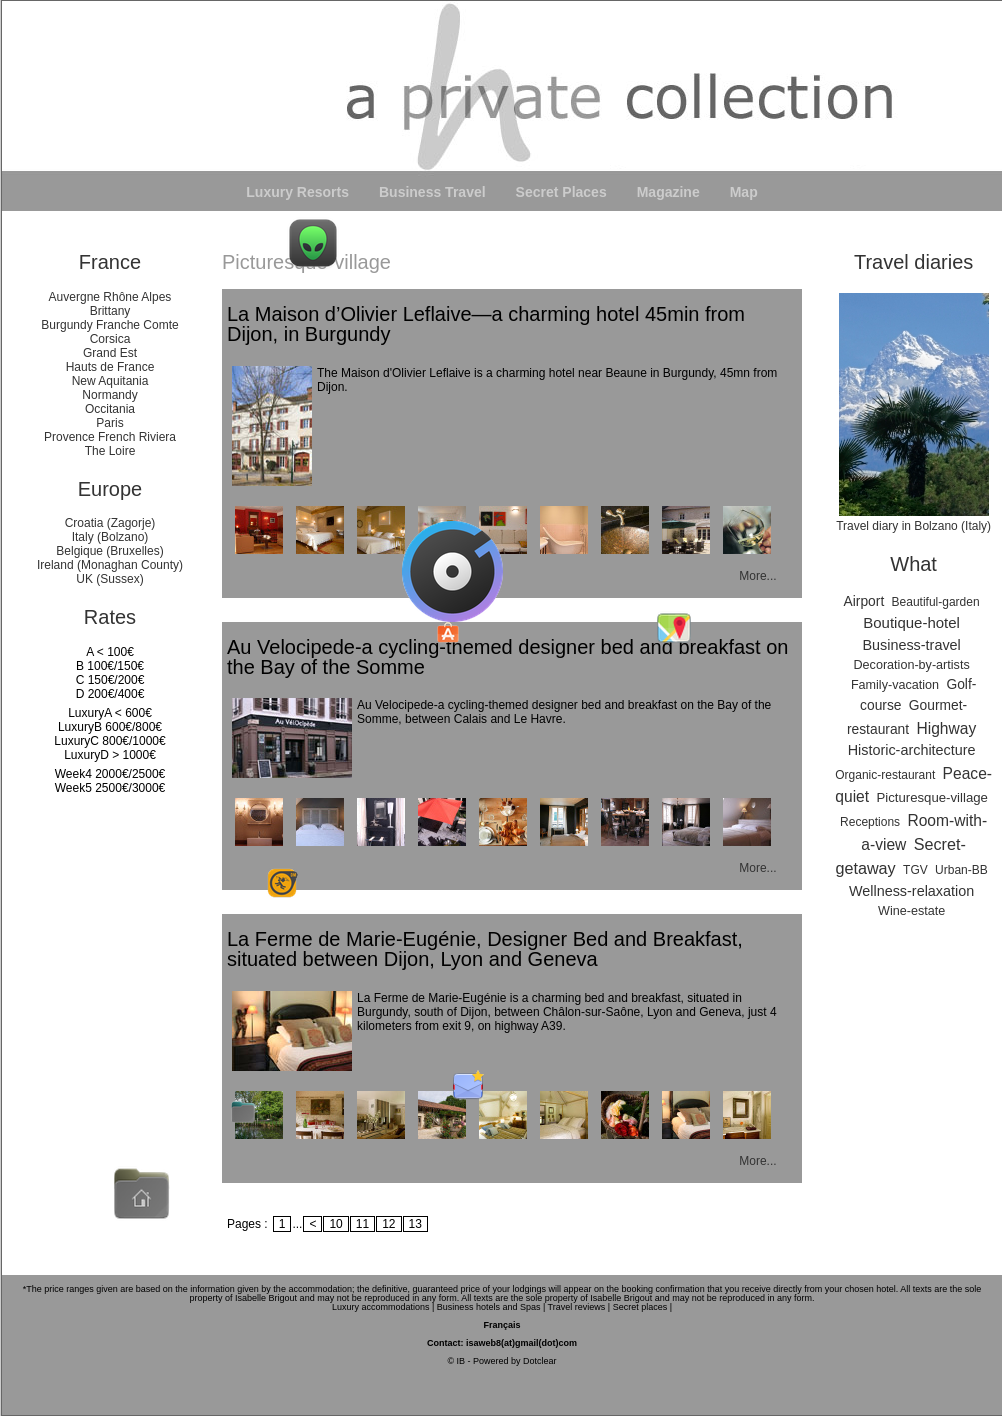  Describe the element at coordinates (448, 634) in the screenshot. I see `open the ubuntu software center` at that location.